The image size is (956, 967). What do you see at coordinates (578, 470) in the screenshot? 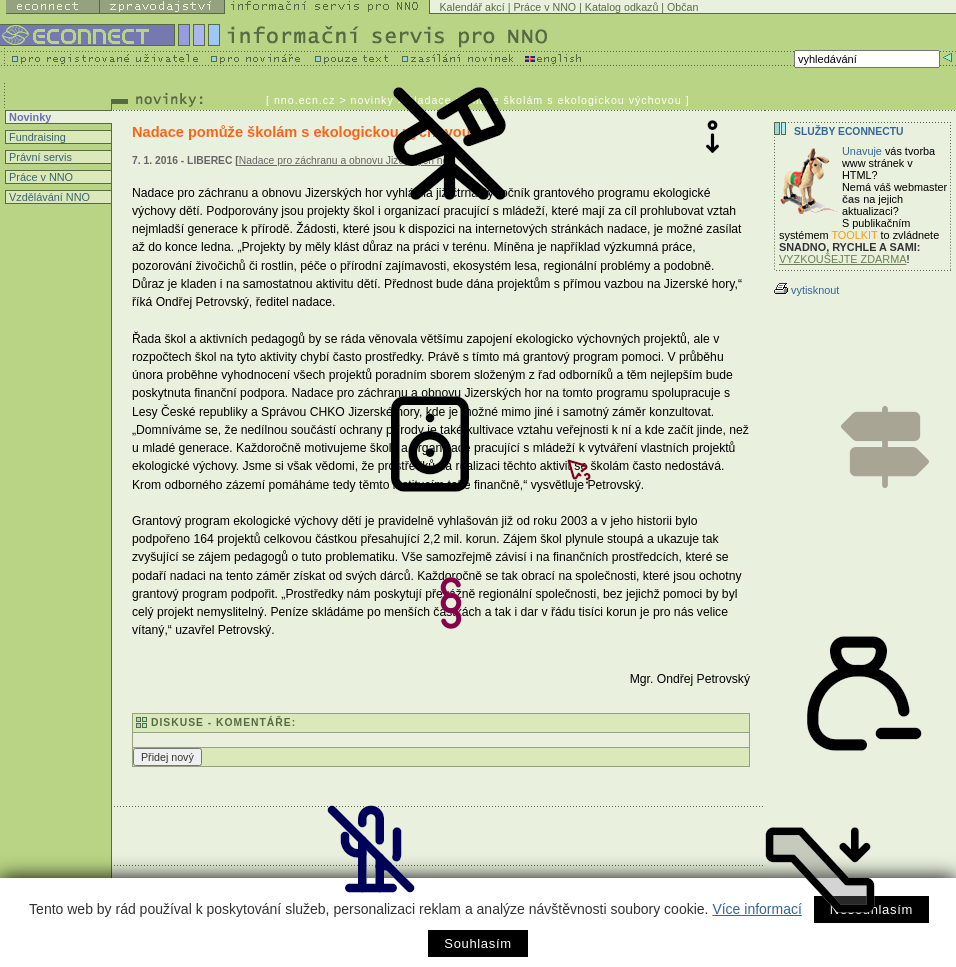
I see `cursor help or pointer assistance` at bounding box center [578, 470].